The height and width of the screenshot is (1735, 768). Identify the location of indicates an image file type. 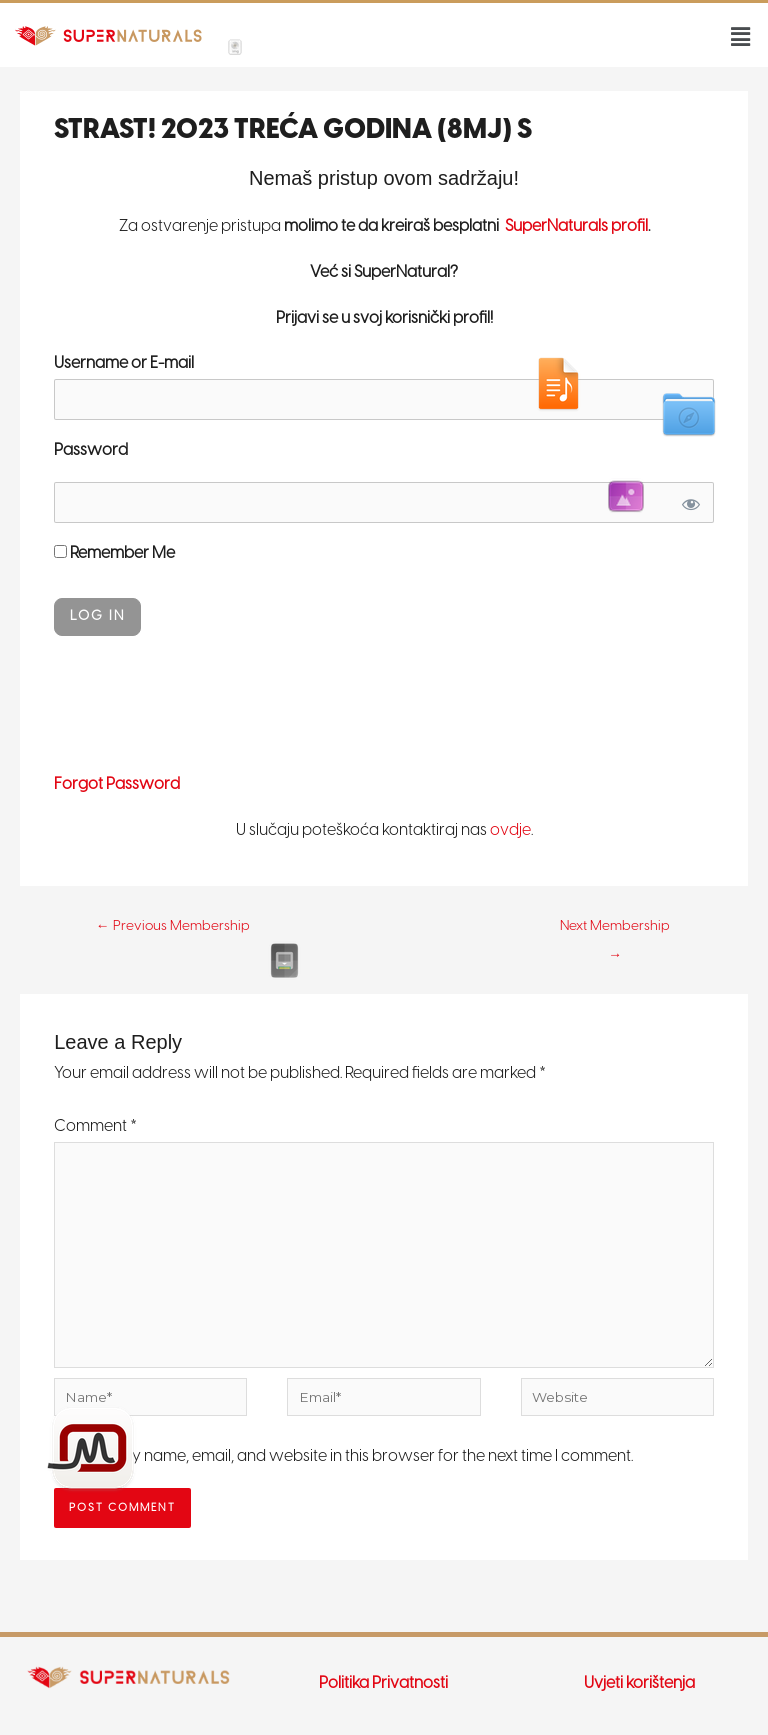
(626, 495).